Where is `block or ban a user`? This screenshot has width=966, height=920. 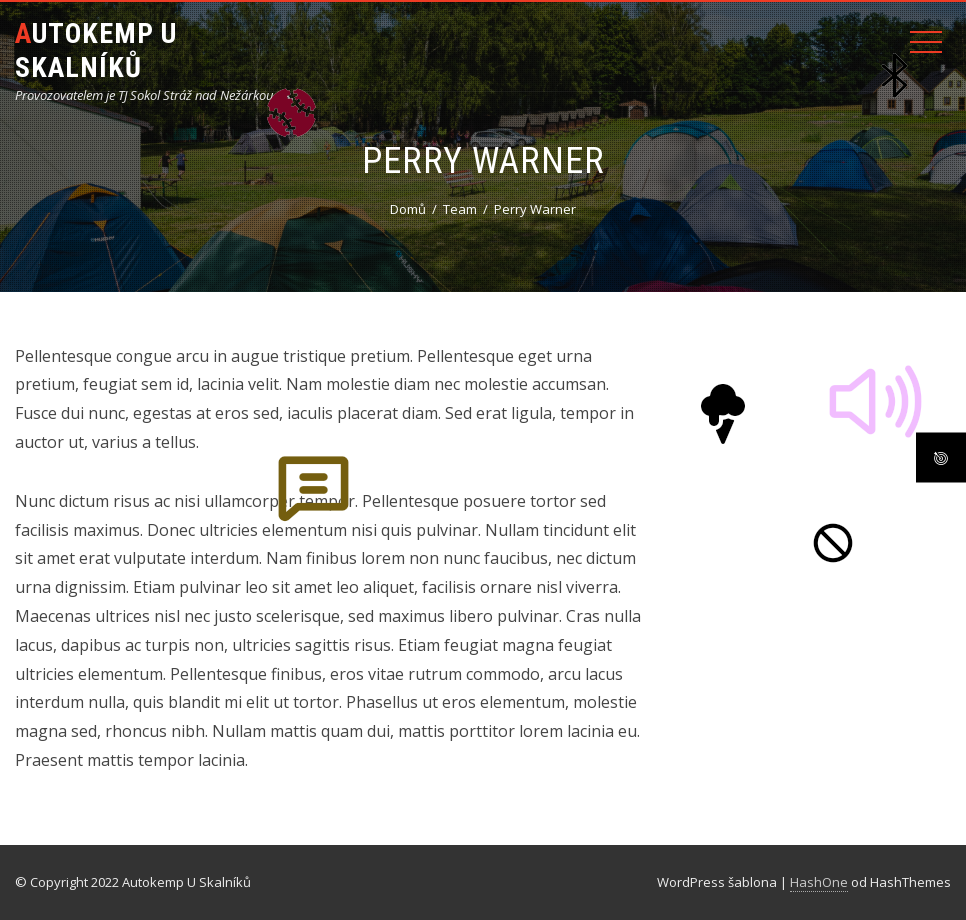
block or ban a user is located at coordinates (833, 543).